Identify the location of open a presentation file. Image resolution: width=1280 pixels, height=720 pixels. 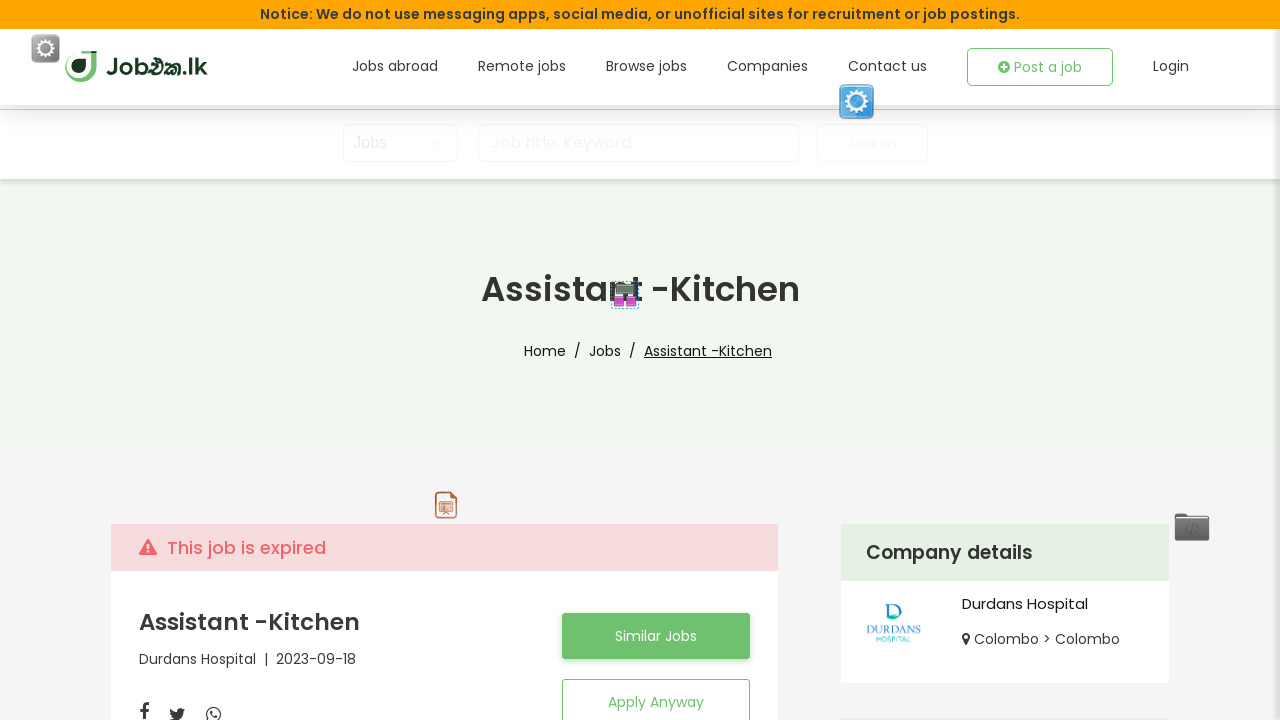
(446, 505).